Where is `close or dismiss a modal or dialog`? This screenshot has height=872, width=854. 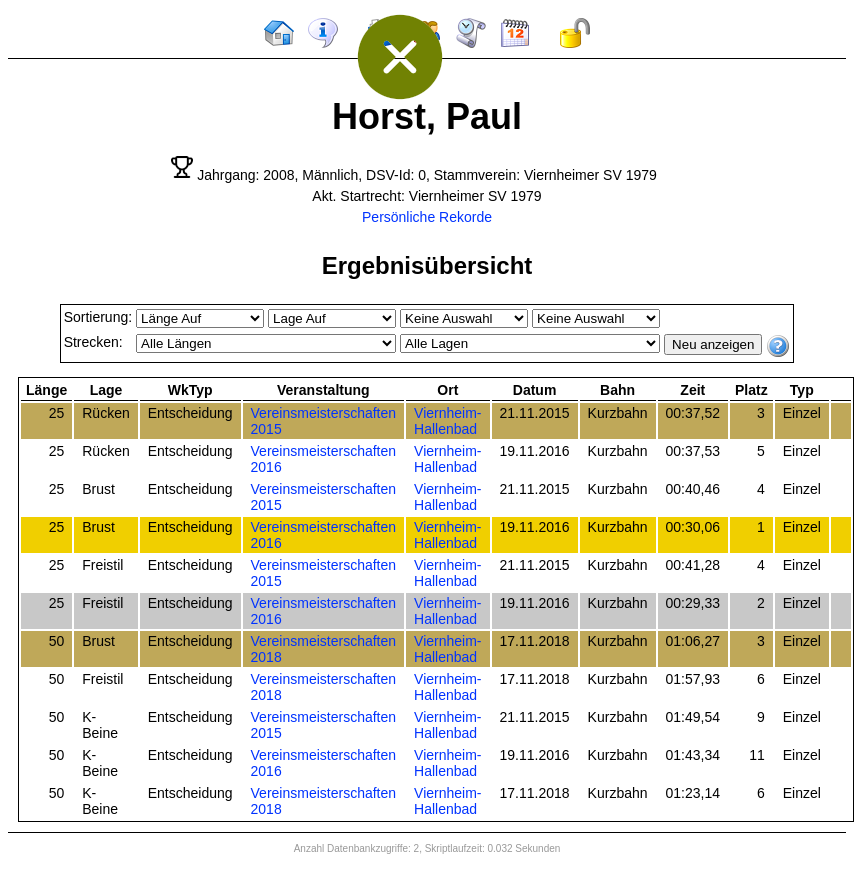 close or dismiss a modal or dialog is located at coordinates (400, 57).